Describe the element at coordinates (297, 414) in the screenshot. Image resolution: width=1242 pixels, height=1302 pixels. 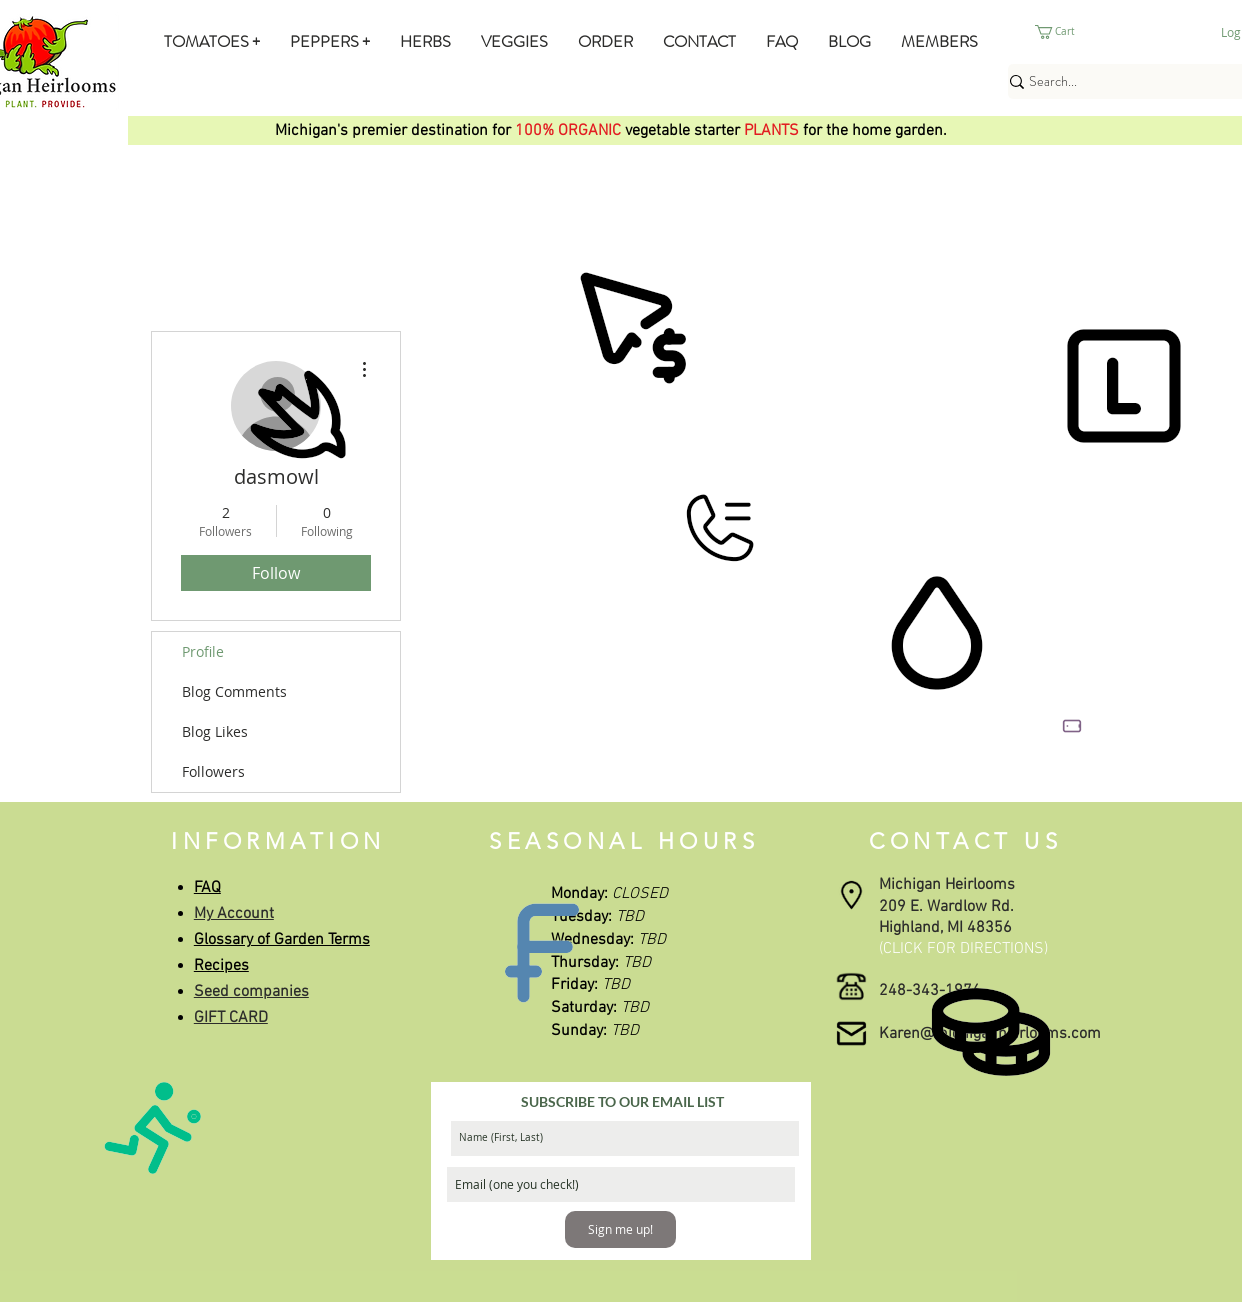
I see `swift programming language logo` at that location.